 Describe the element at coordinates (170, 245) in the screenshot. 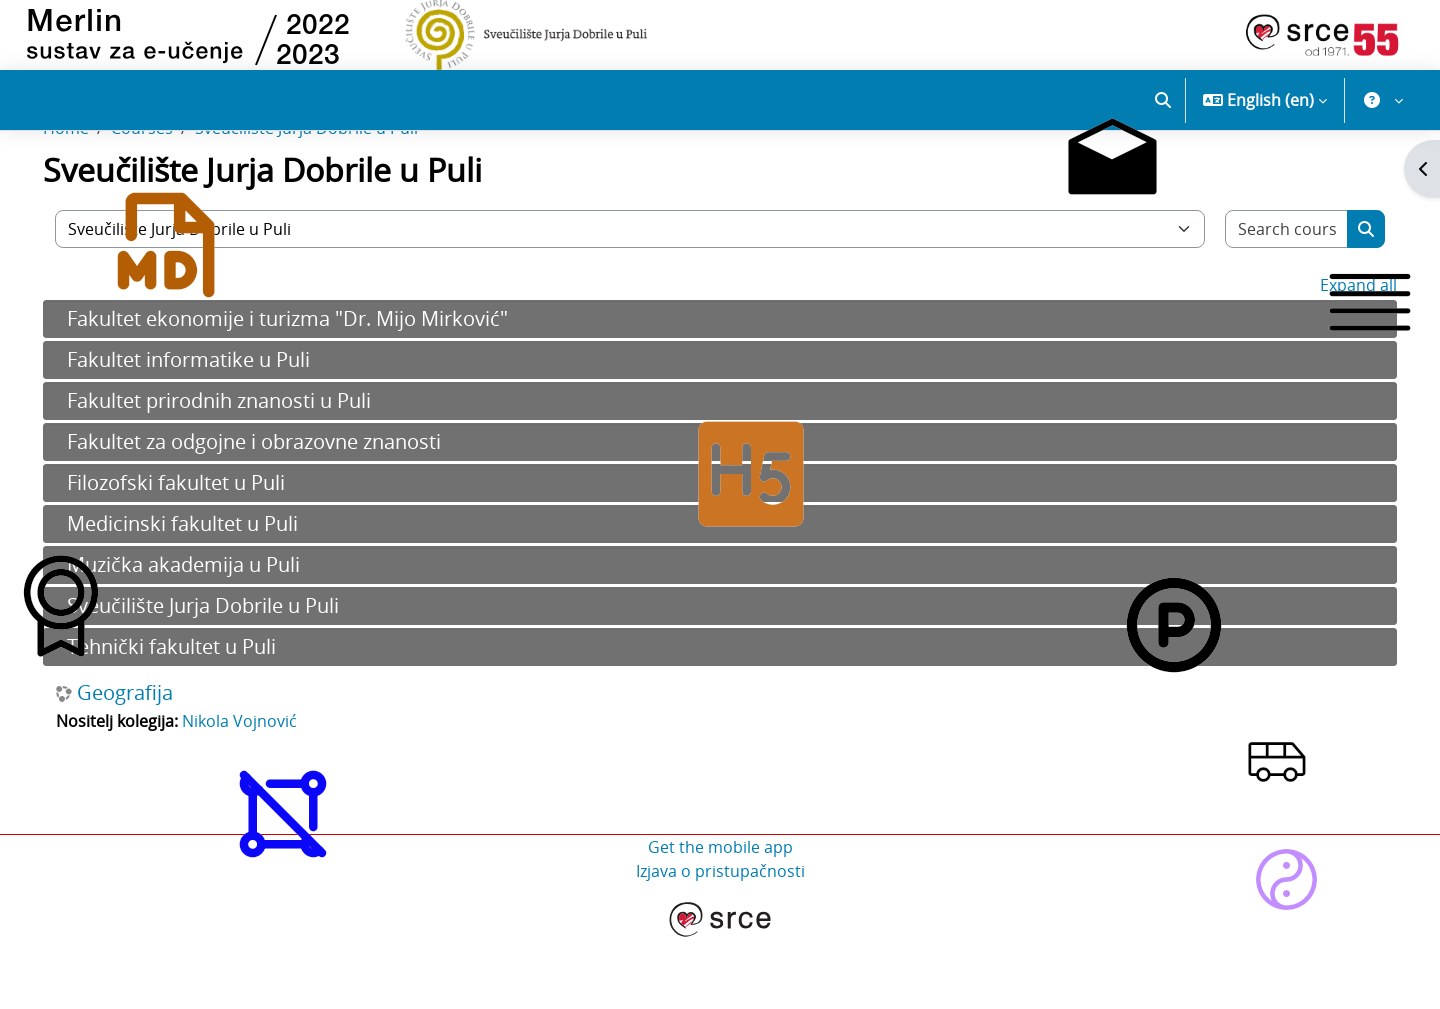

I see `open a markdown file` at that location.